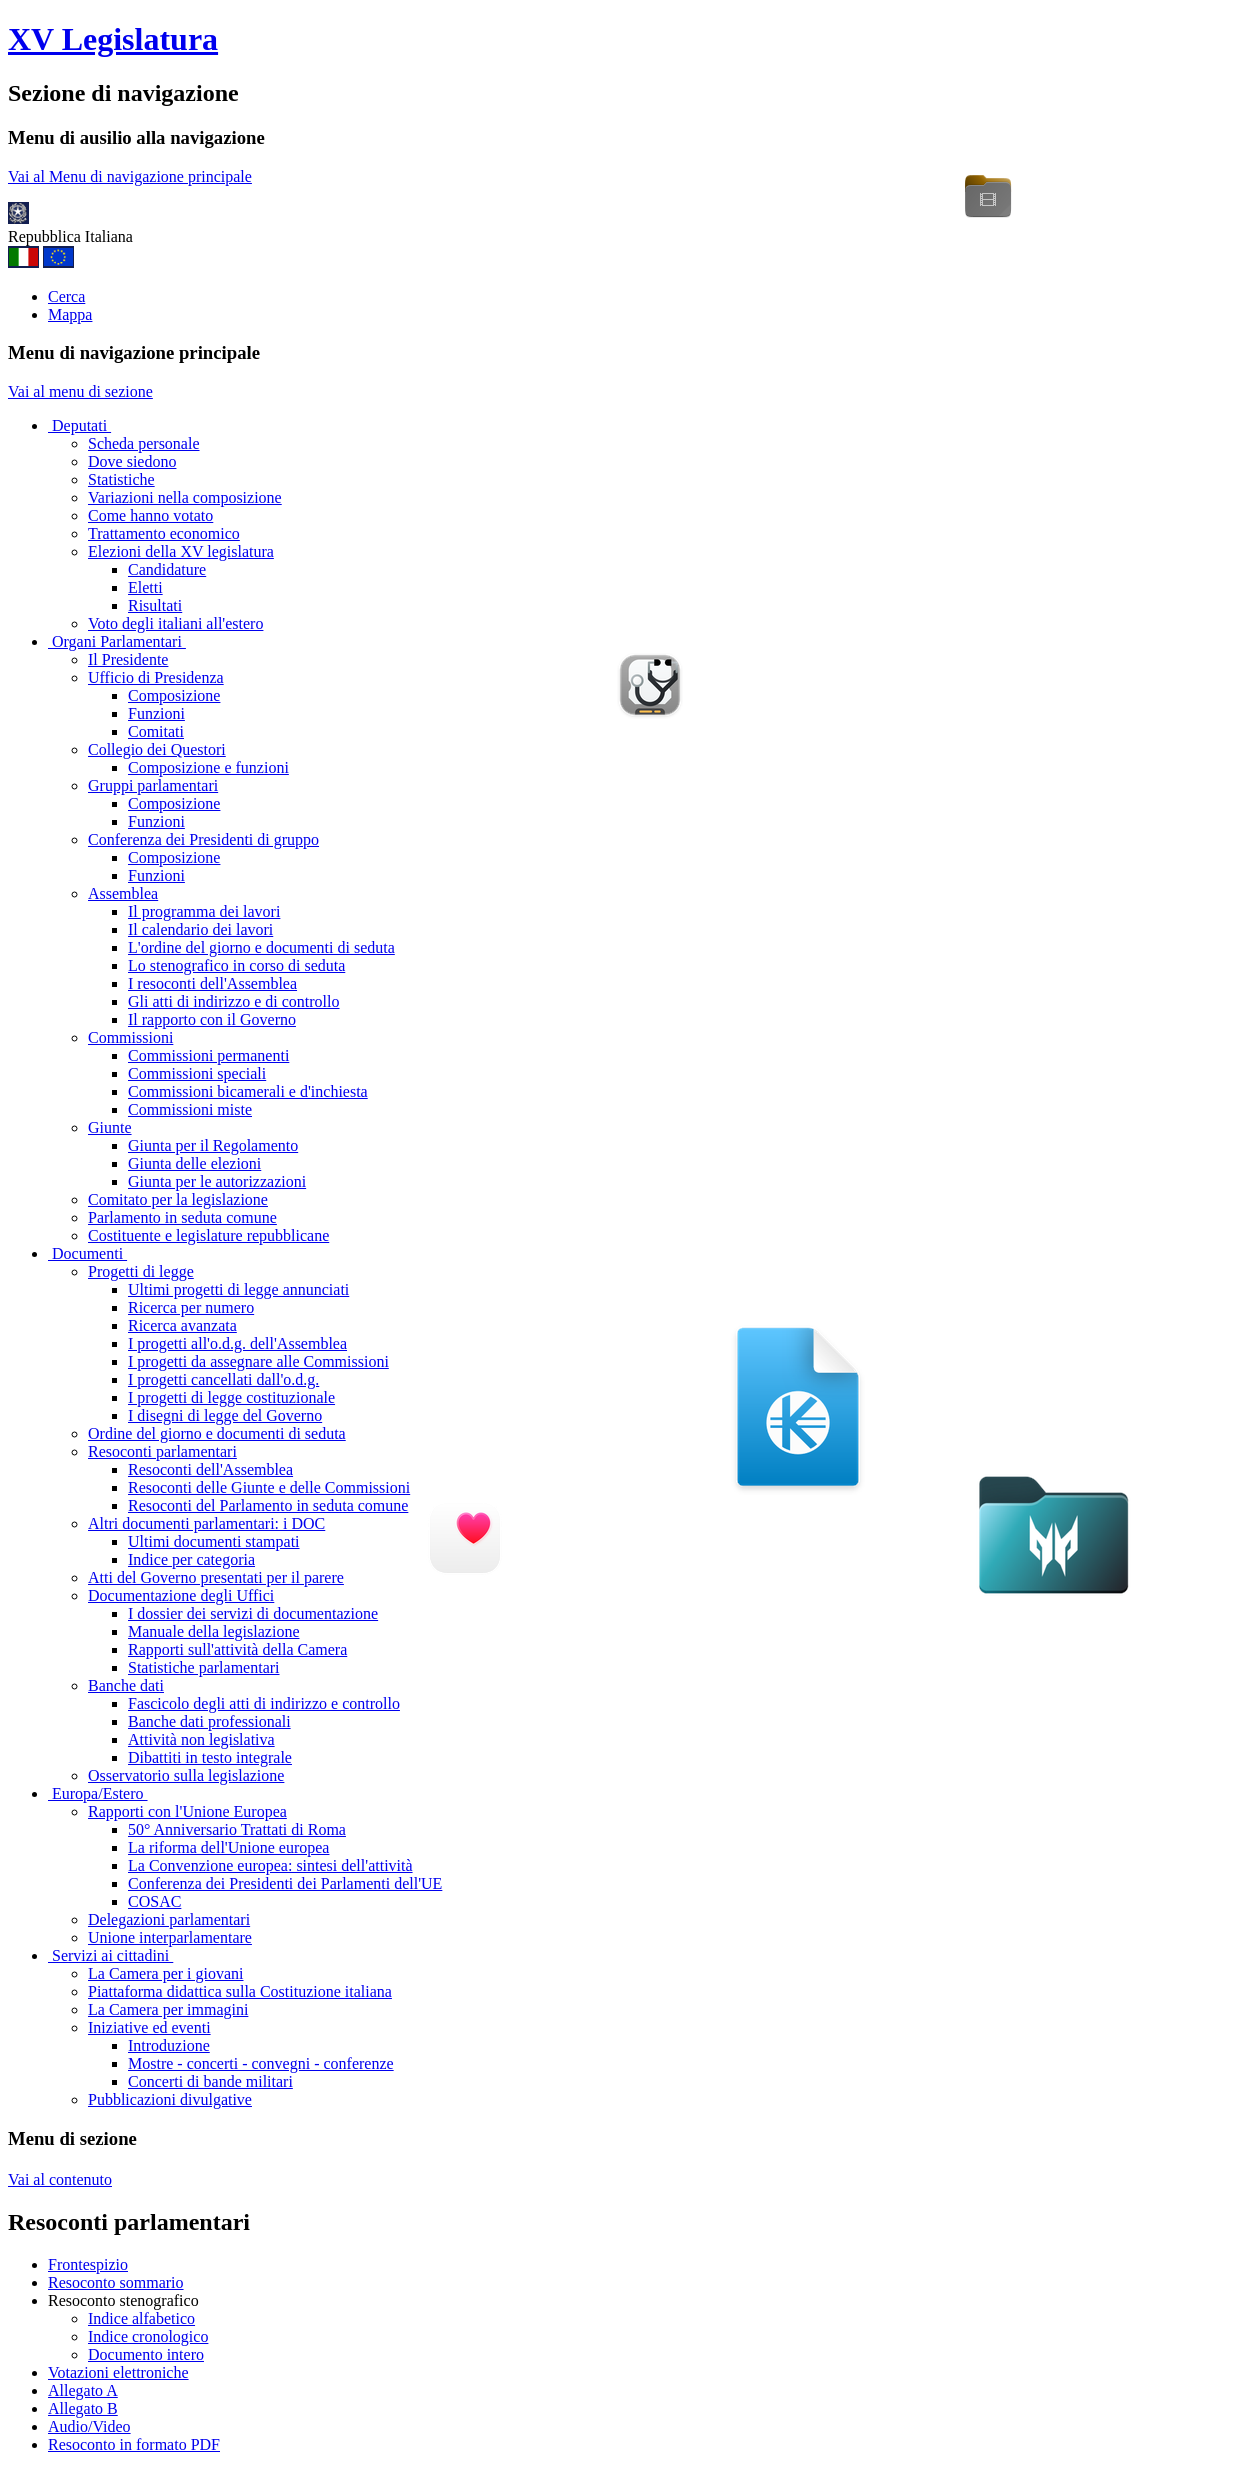 Image resolution: width=1250 pixels, height=2470 pixels. I want to click on access disk health and diagnostic settings, so click(650, 686).